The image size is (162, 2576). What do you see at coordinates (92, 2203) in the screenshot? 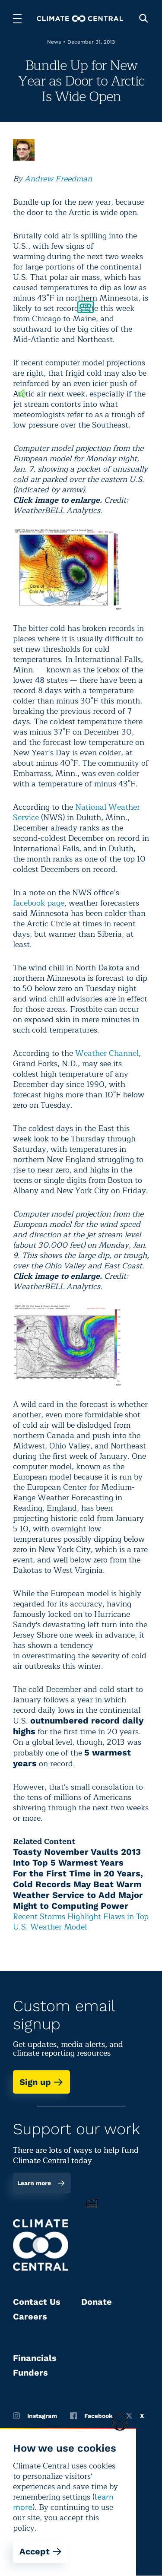
I see `access warehouse or storage management` at bounding box center [92, 2203].